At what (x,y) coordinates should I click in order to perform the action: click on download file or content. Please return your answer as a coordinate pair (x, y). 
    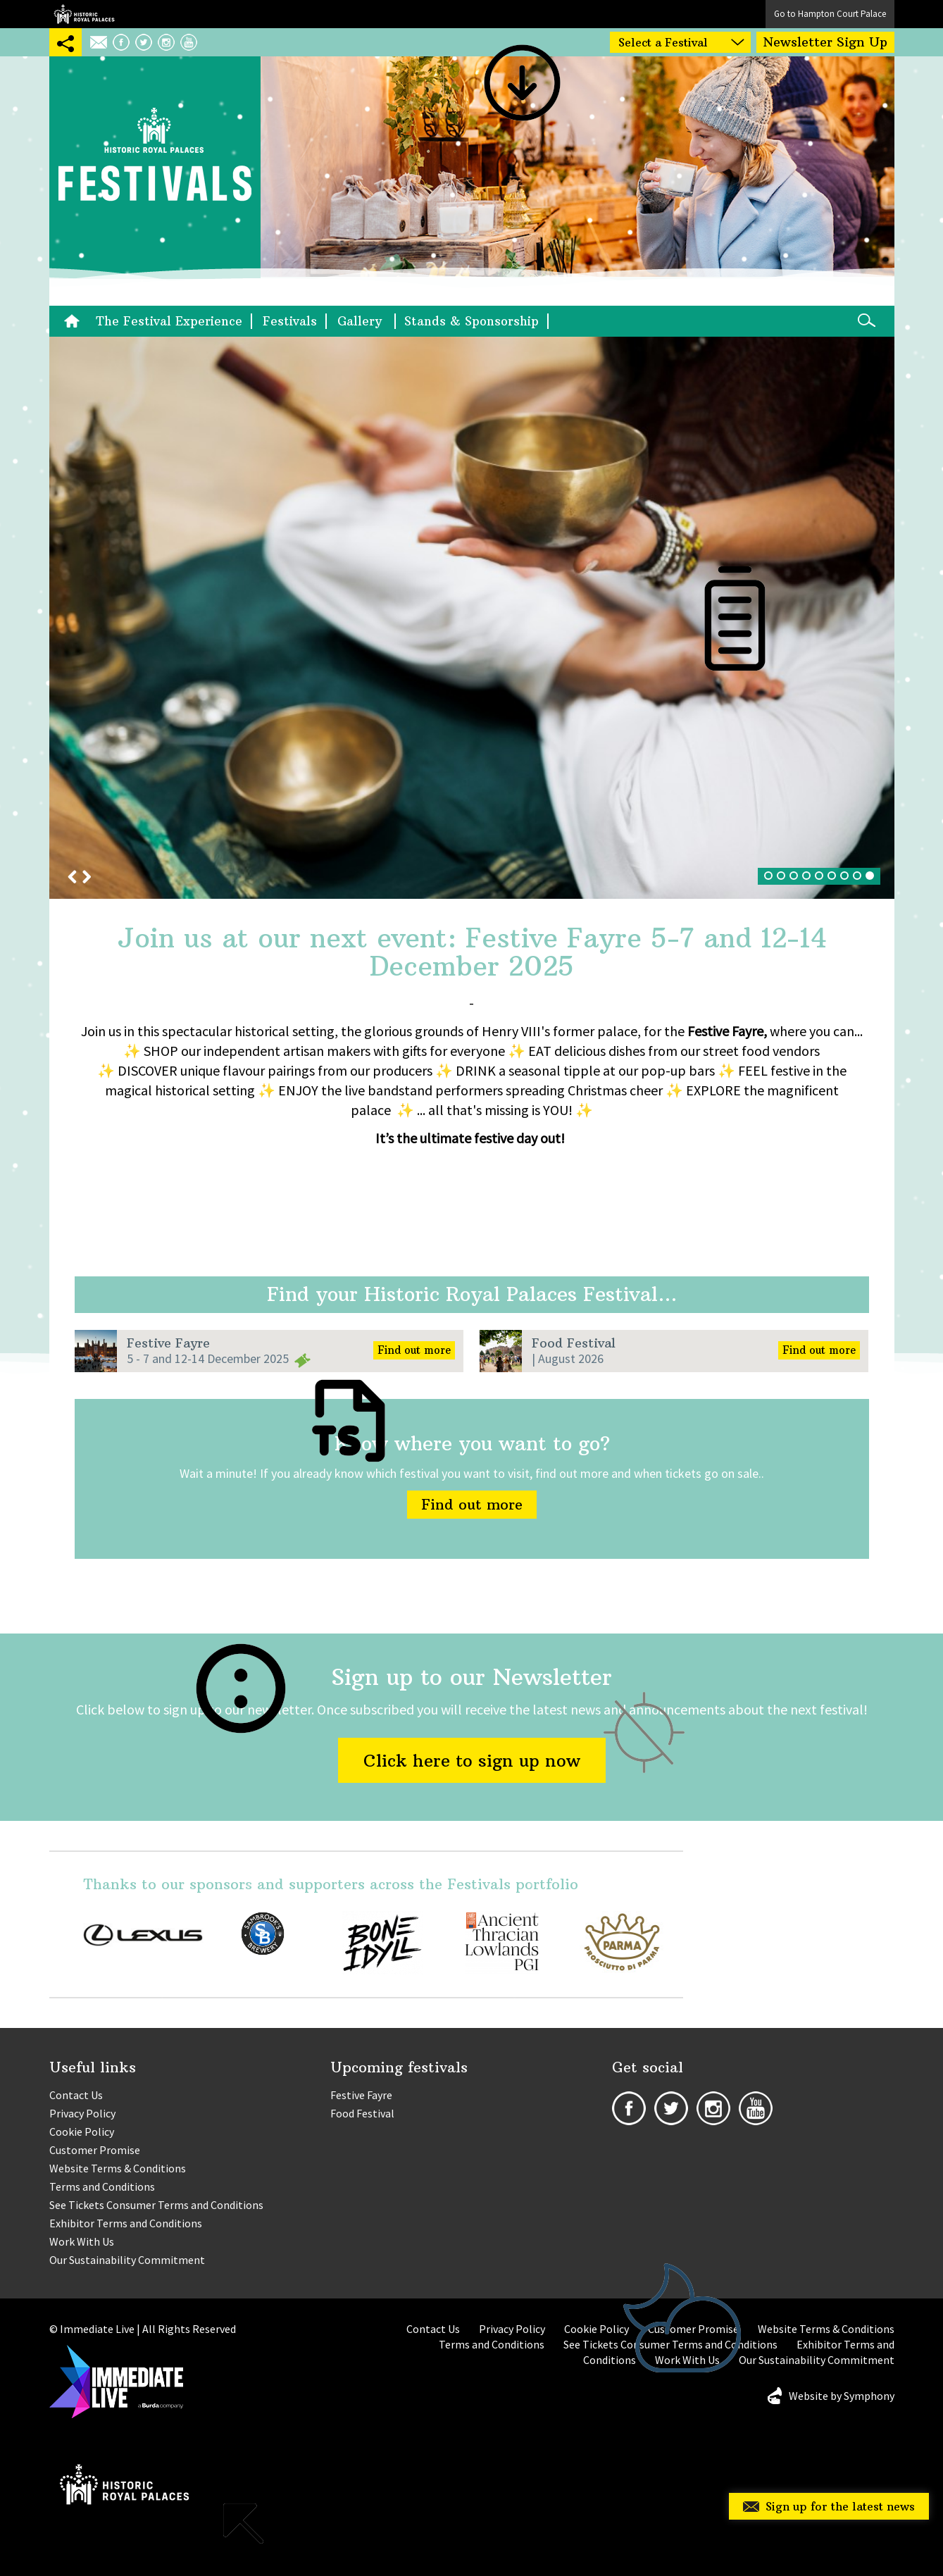
    Looking at the image, I should click on (522, 82).